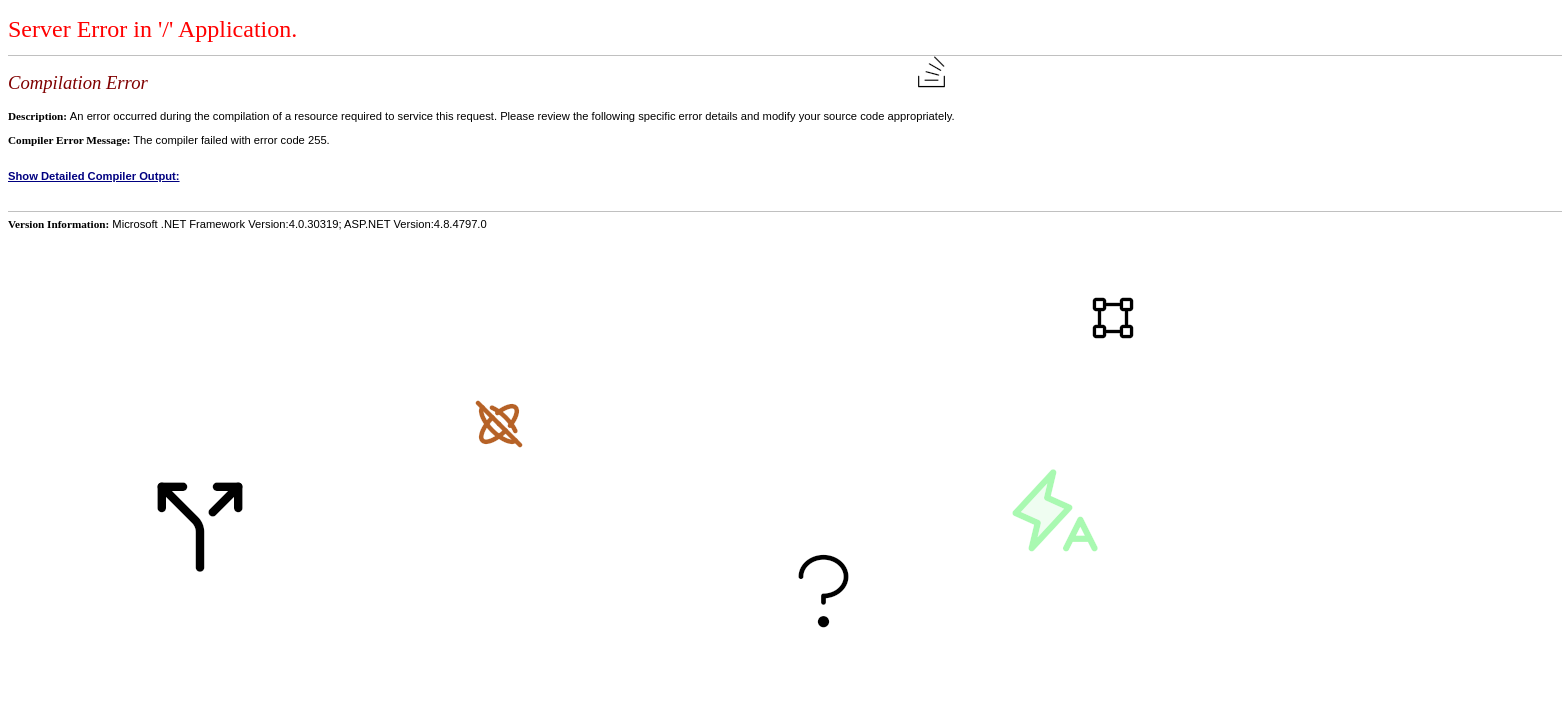 This screenshot has width=1568, height=720. What do you see at coordinates (1053, 513) in the screenshot?
I see `toggle auto-flash mode in camera settings` at bounding box center [1053, 513].